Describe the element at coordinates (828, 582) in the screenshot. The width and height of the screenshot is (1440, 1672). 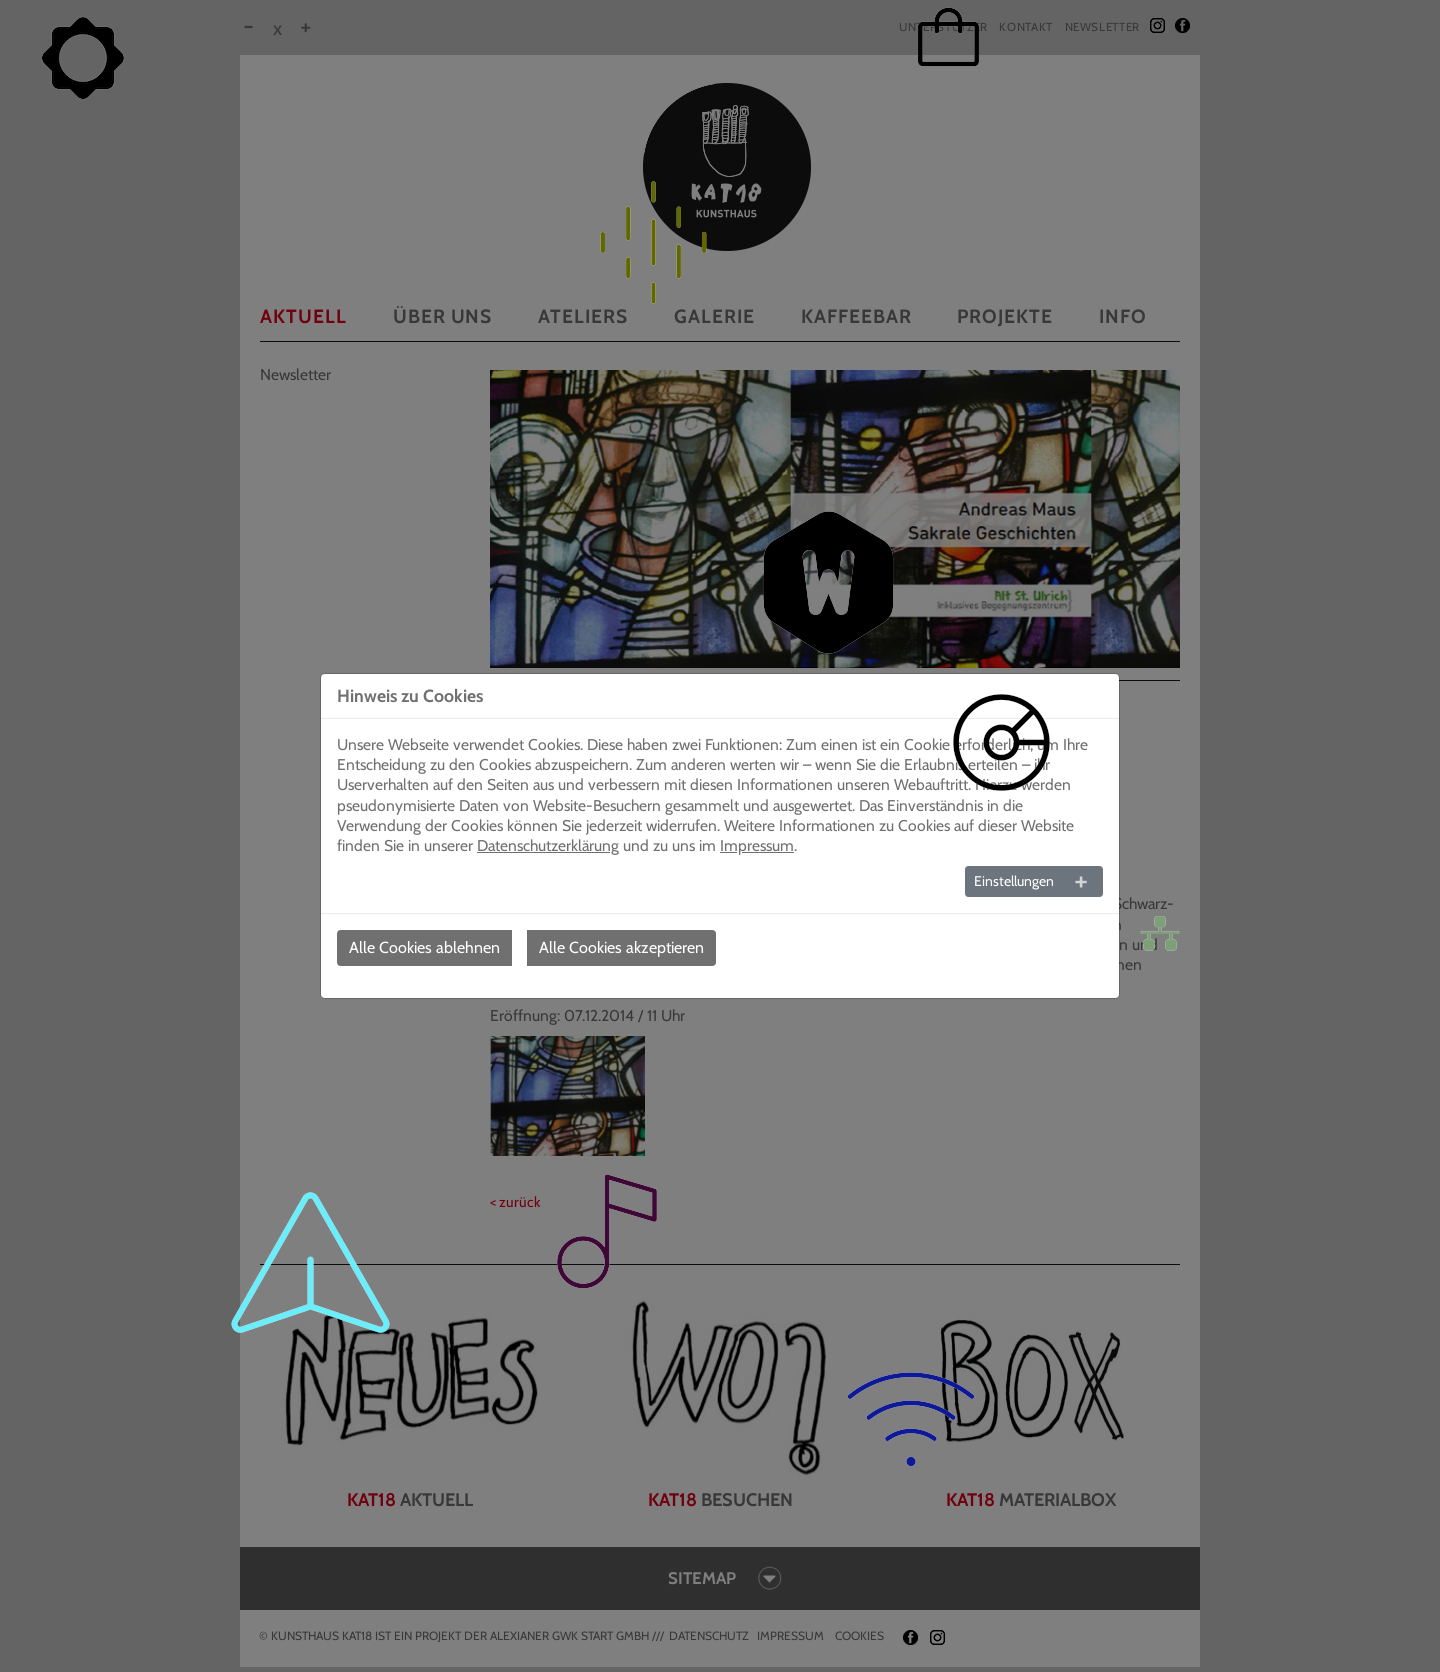
I see `access wallet or payment features` at that location.